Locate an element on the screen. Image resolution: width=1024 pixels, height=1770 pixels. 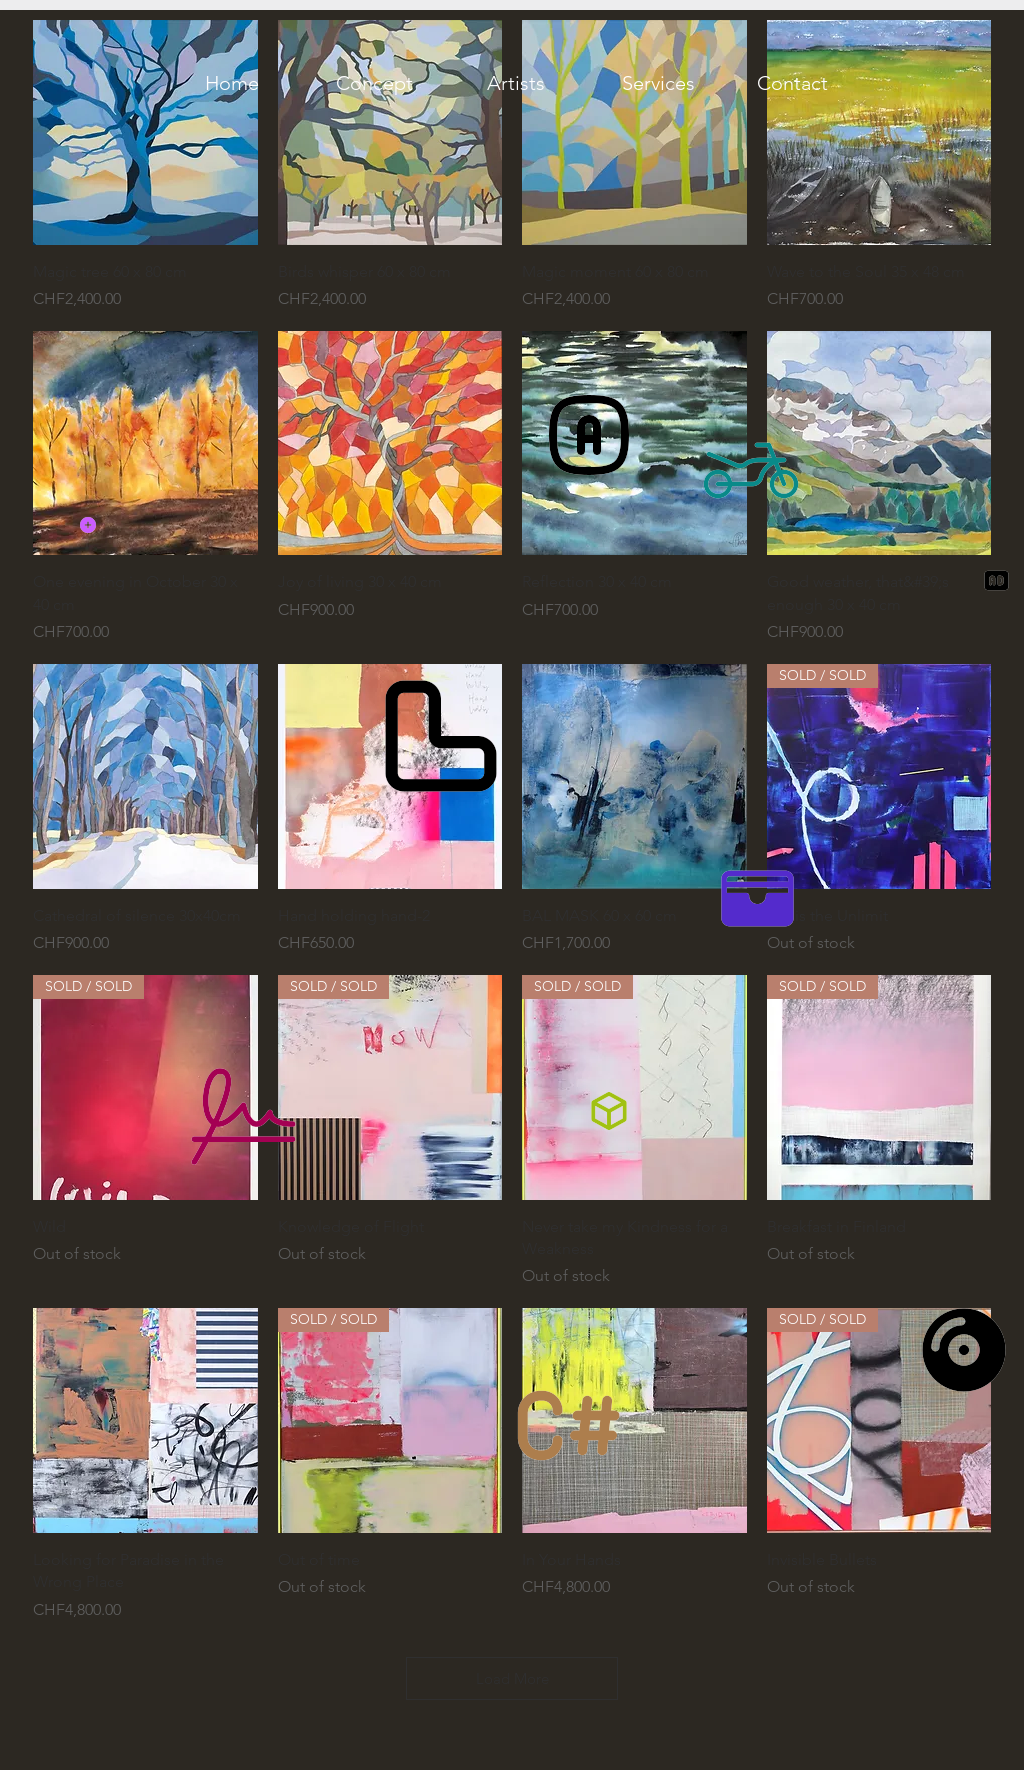
view 3D model or object is located at coordinates (609, 1111).